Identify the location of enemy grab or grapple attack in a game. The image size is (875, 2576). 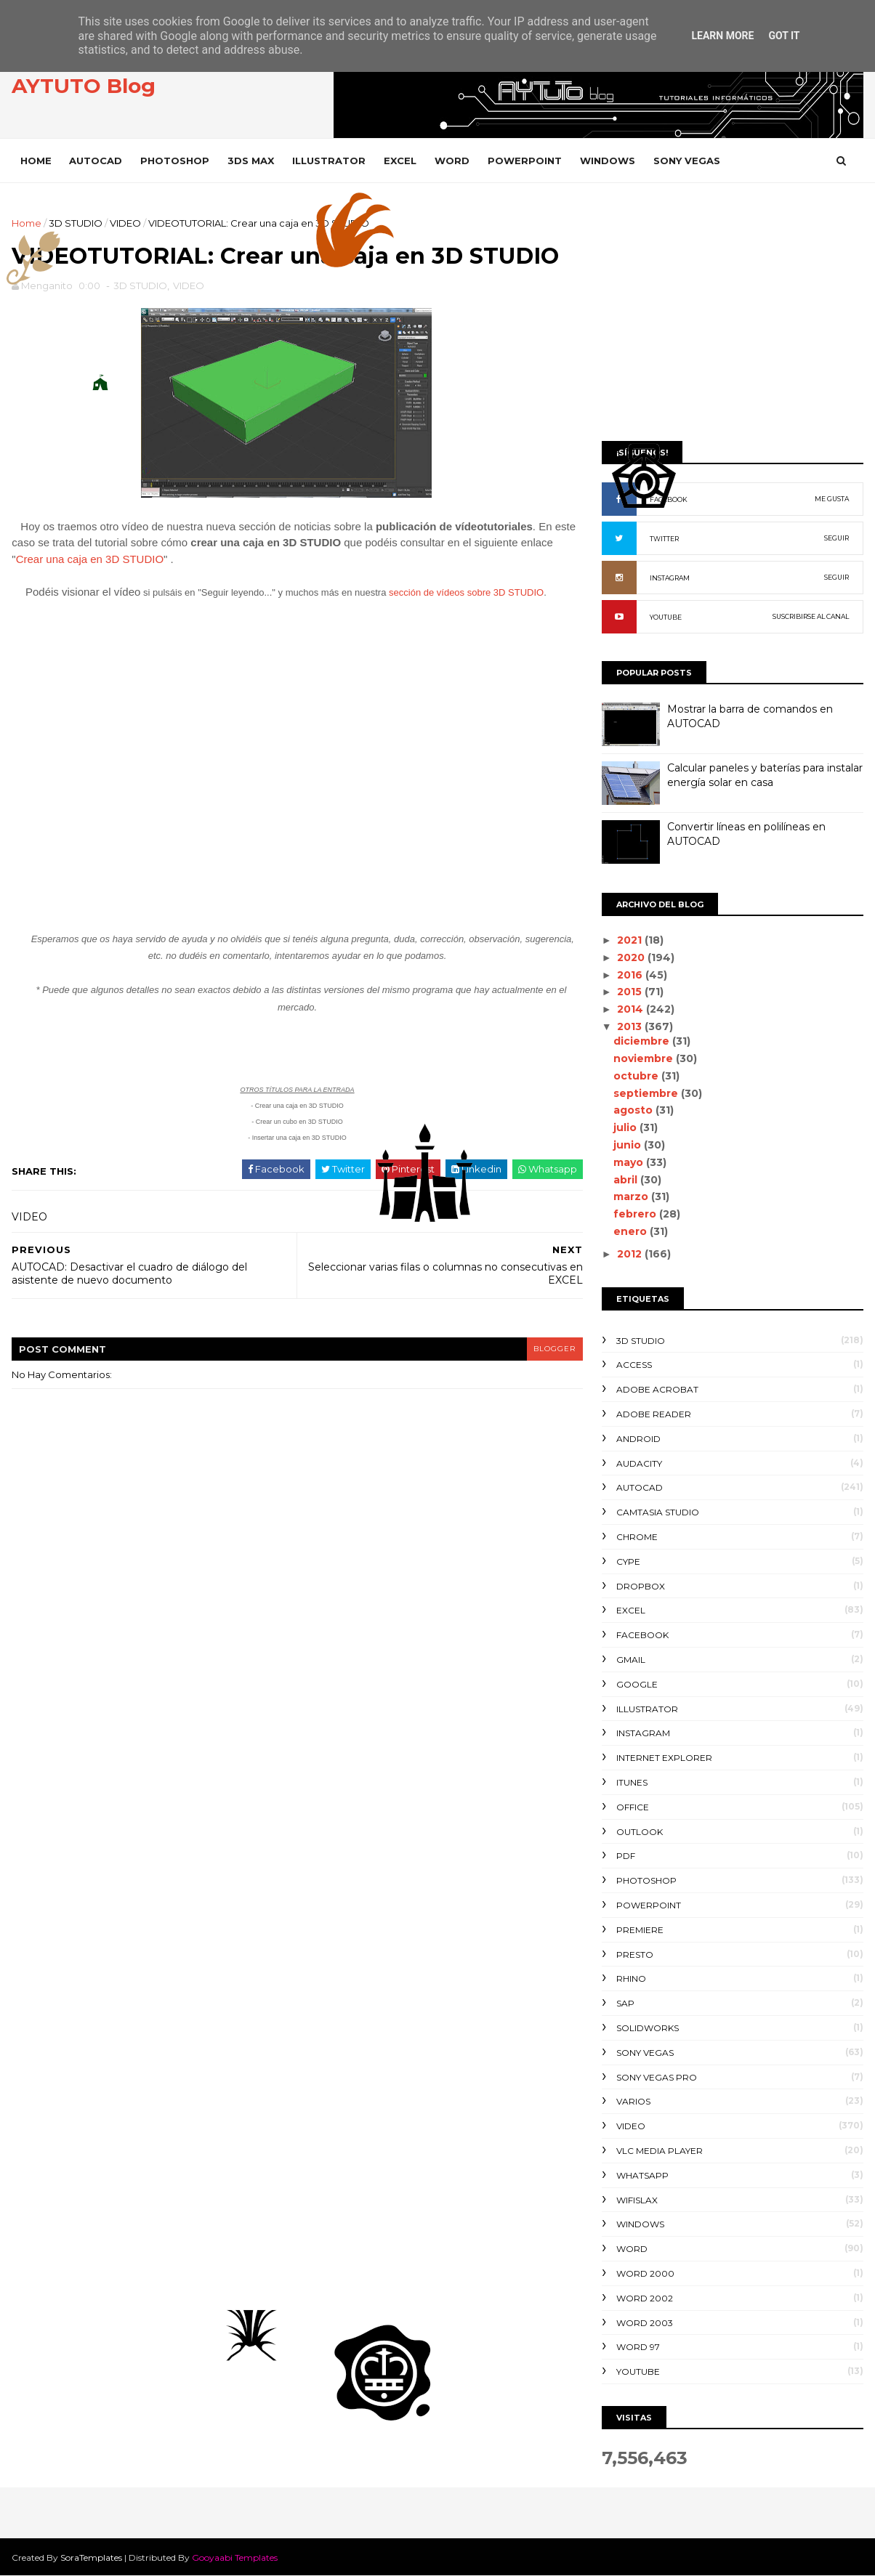
(355, 228).